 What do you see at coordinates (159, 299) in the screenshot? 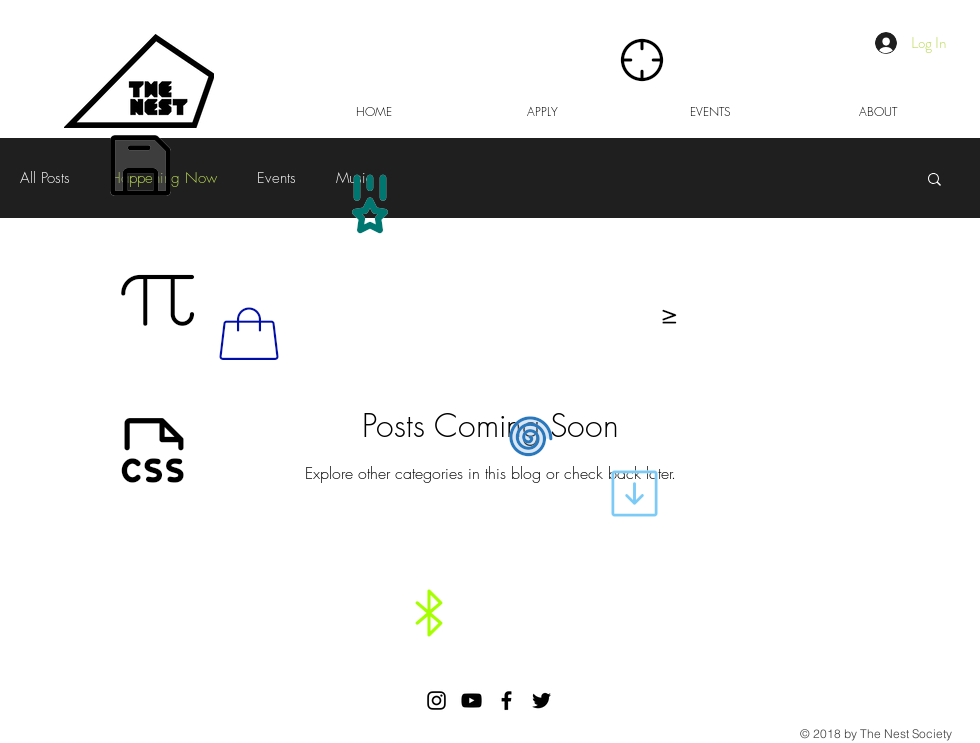
I see `access mathematical or scientific calculator functions` at bounding box center [159, 299].